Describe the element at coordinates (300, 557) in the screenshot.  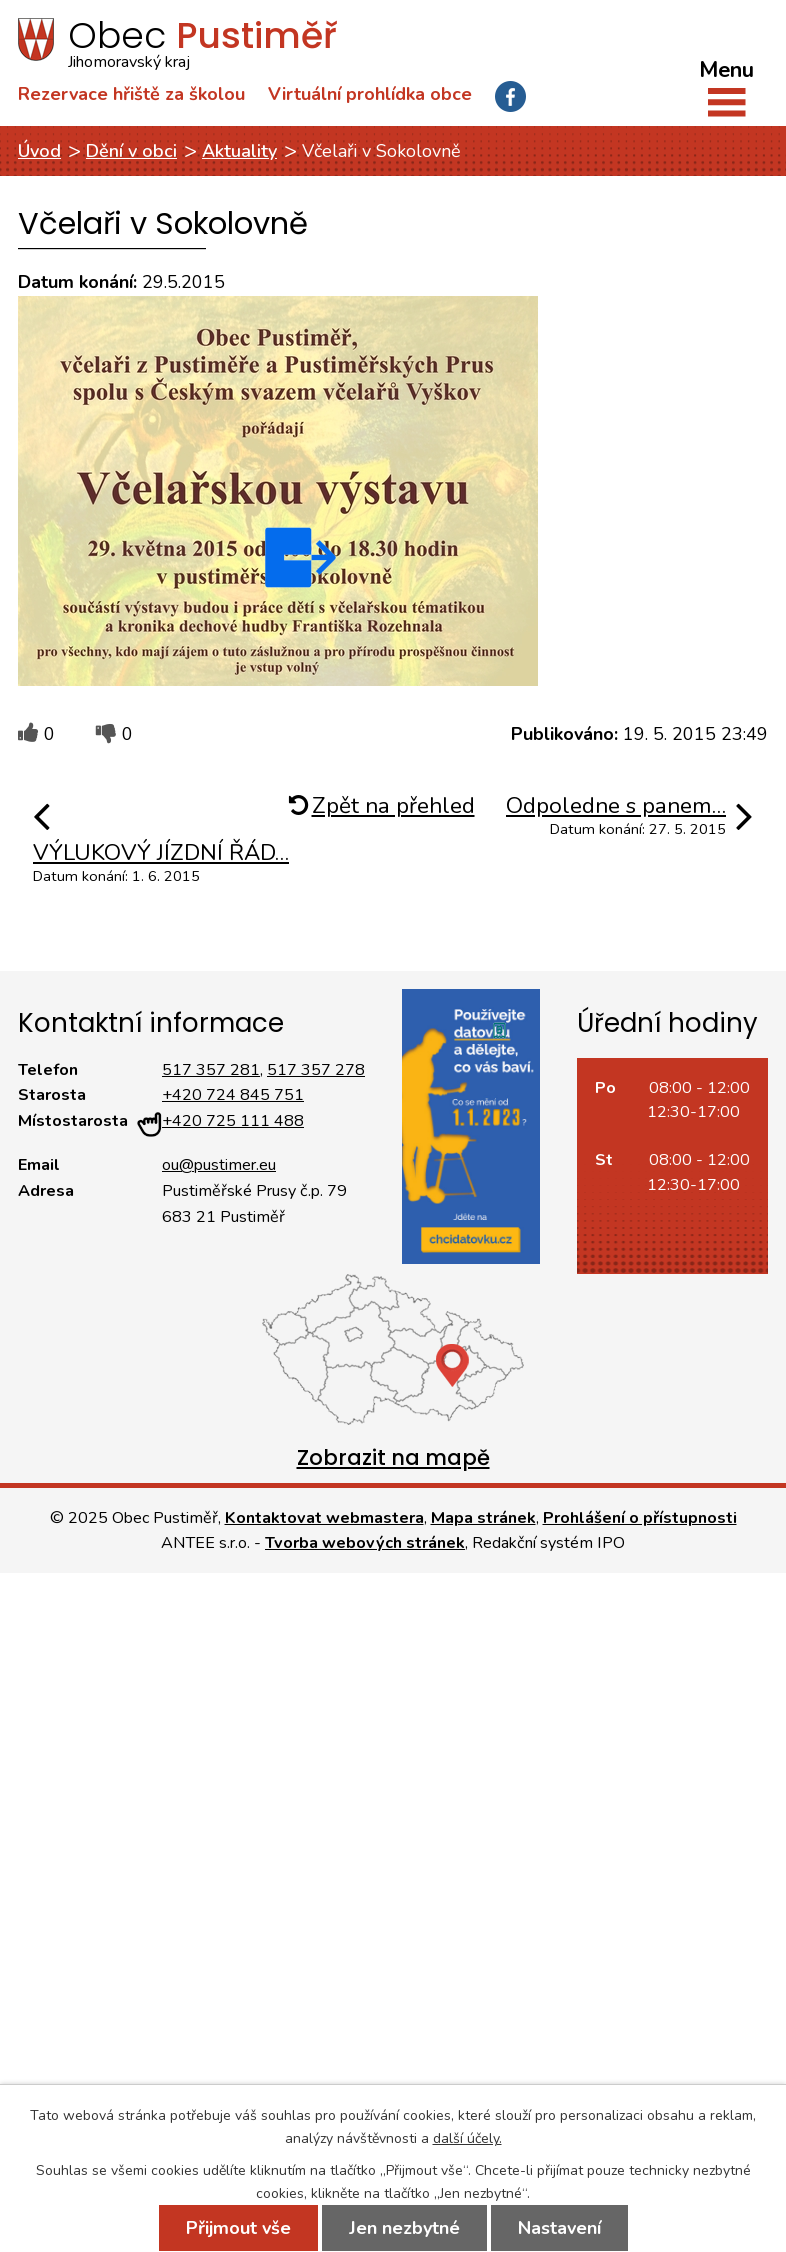
I see `log out of your account` at that location.